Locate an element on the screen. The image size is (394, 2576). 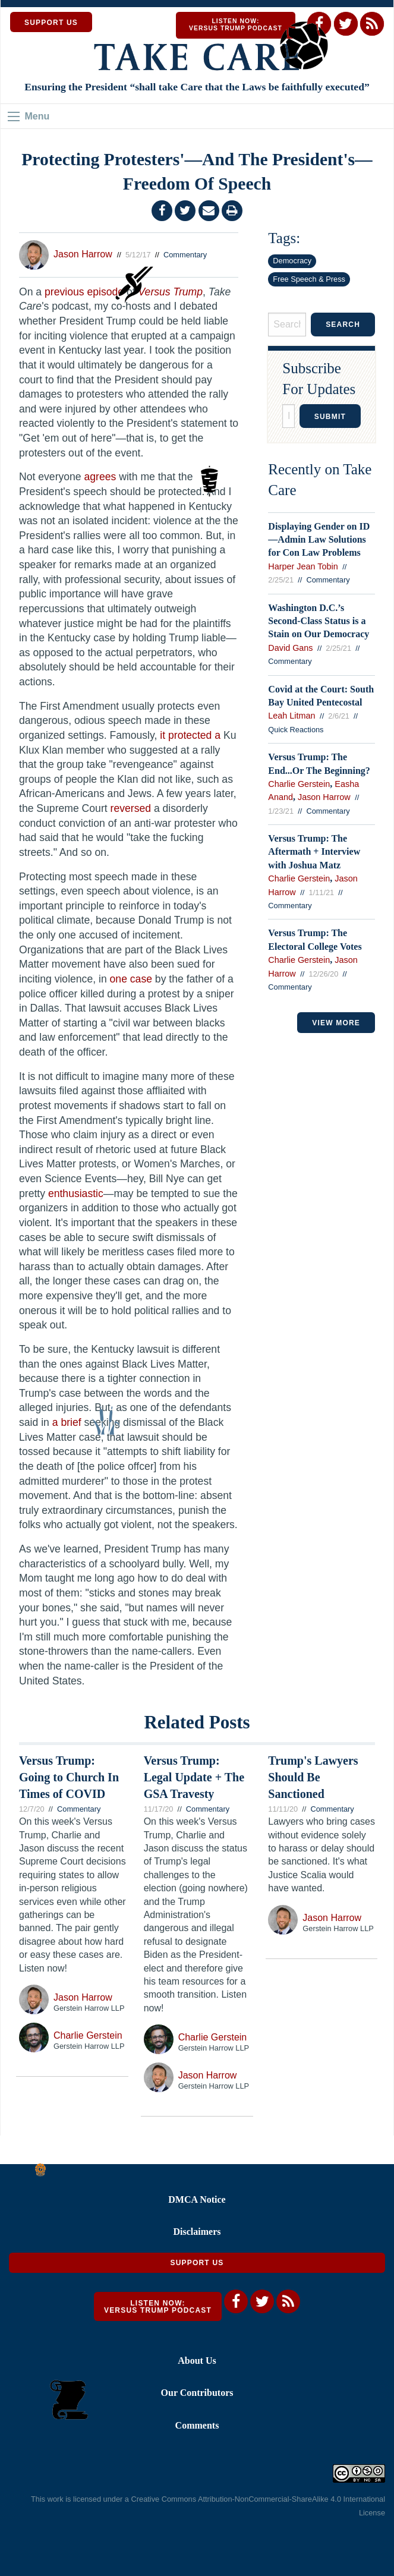
indicates a wetland or marsh environment in a game is located at coordinates (106, 1421).